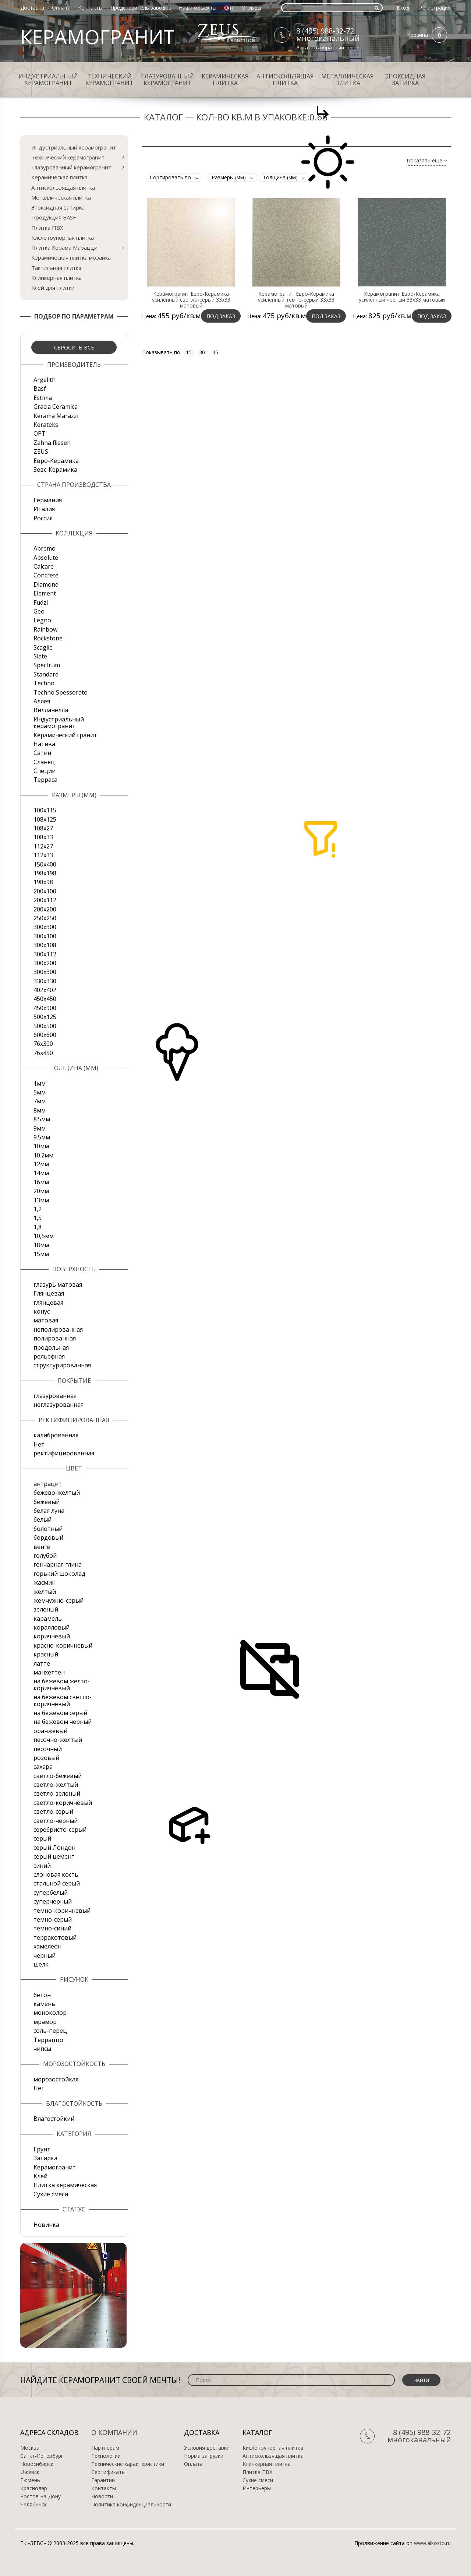 The width and height of the screenshot is (471, 2576). What do you see at coordinates (321, 837) in the screenshot?
I see `filter has an issue or warning` at bounding box center [321, 837].